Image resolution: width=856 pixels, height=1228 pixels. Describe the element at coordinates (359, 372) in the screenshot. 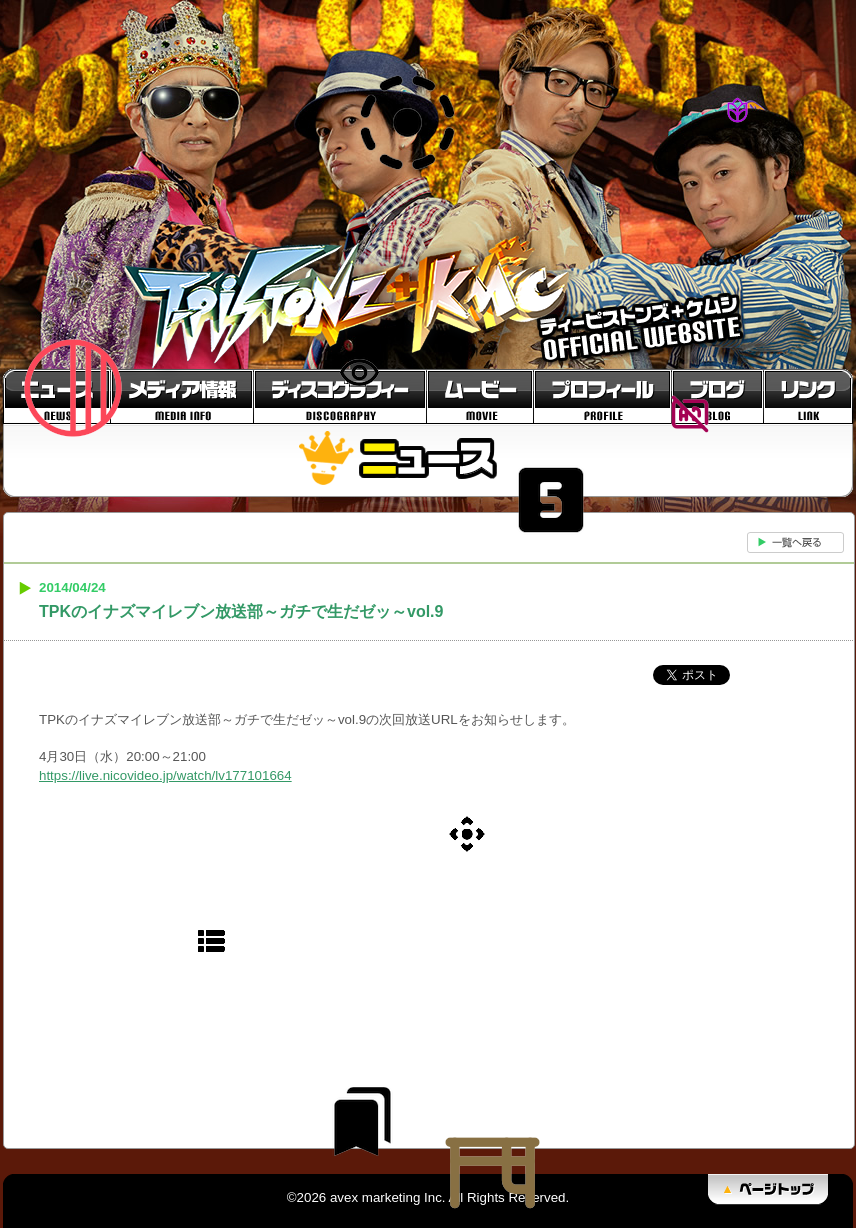

I see `toggle password visibility` at that location.